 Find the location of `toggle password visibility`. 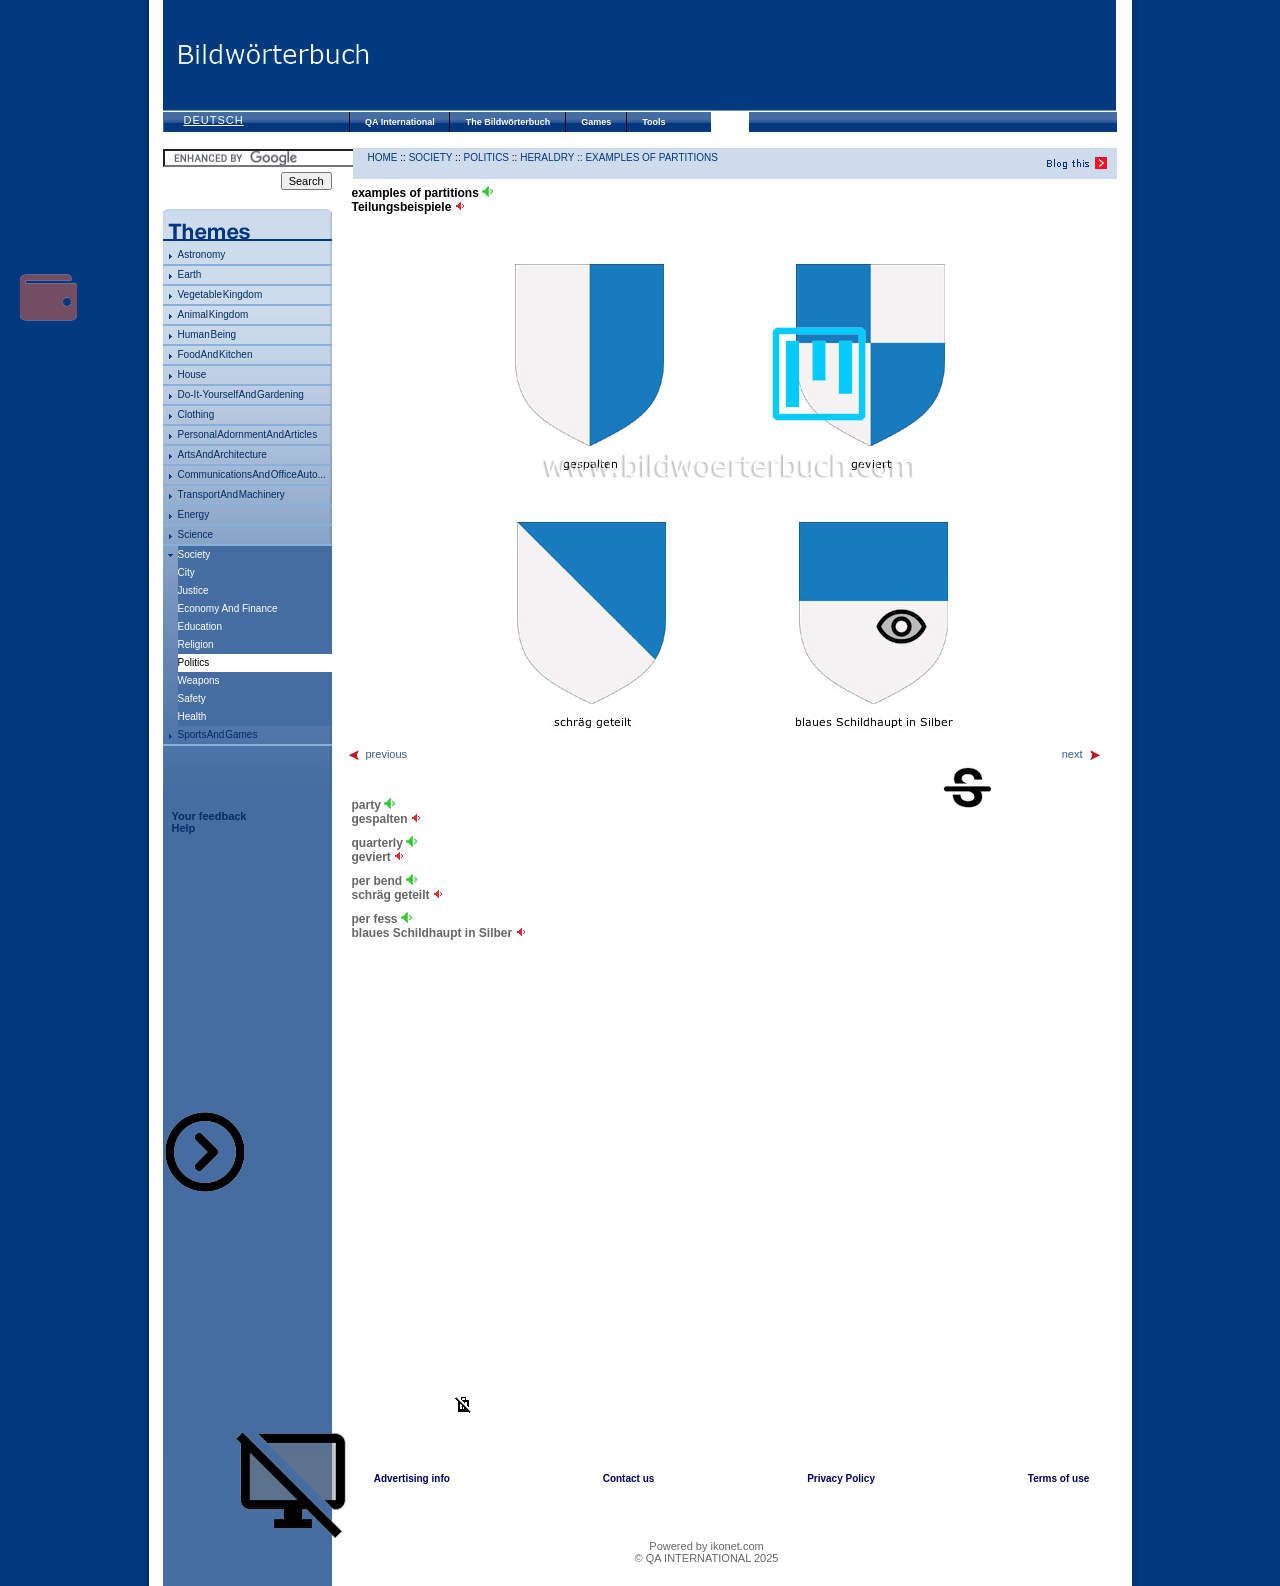

toggle password visibility is located at coordinates (901, 626).